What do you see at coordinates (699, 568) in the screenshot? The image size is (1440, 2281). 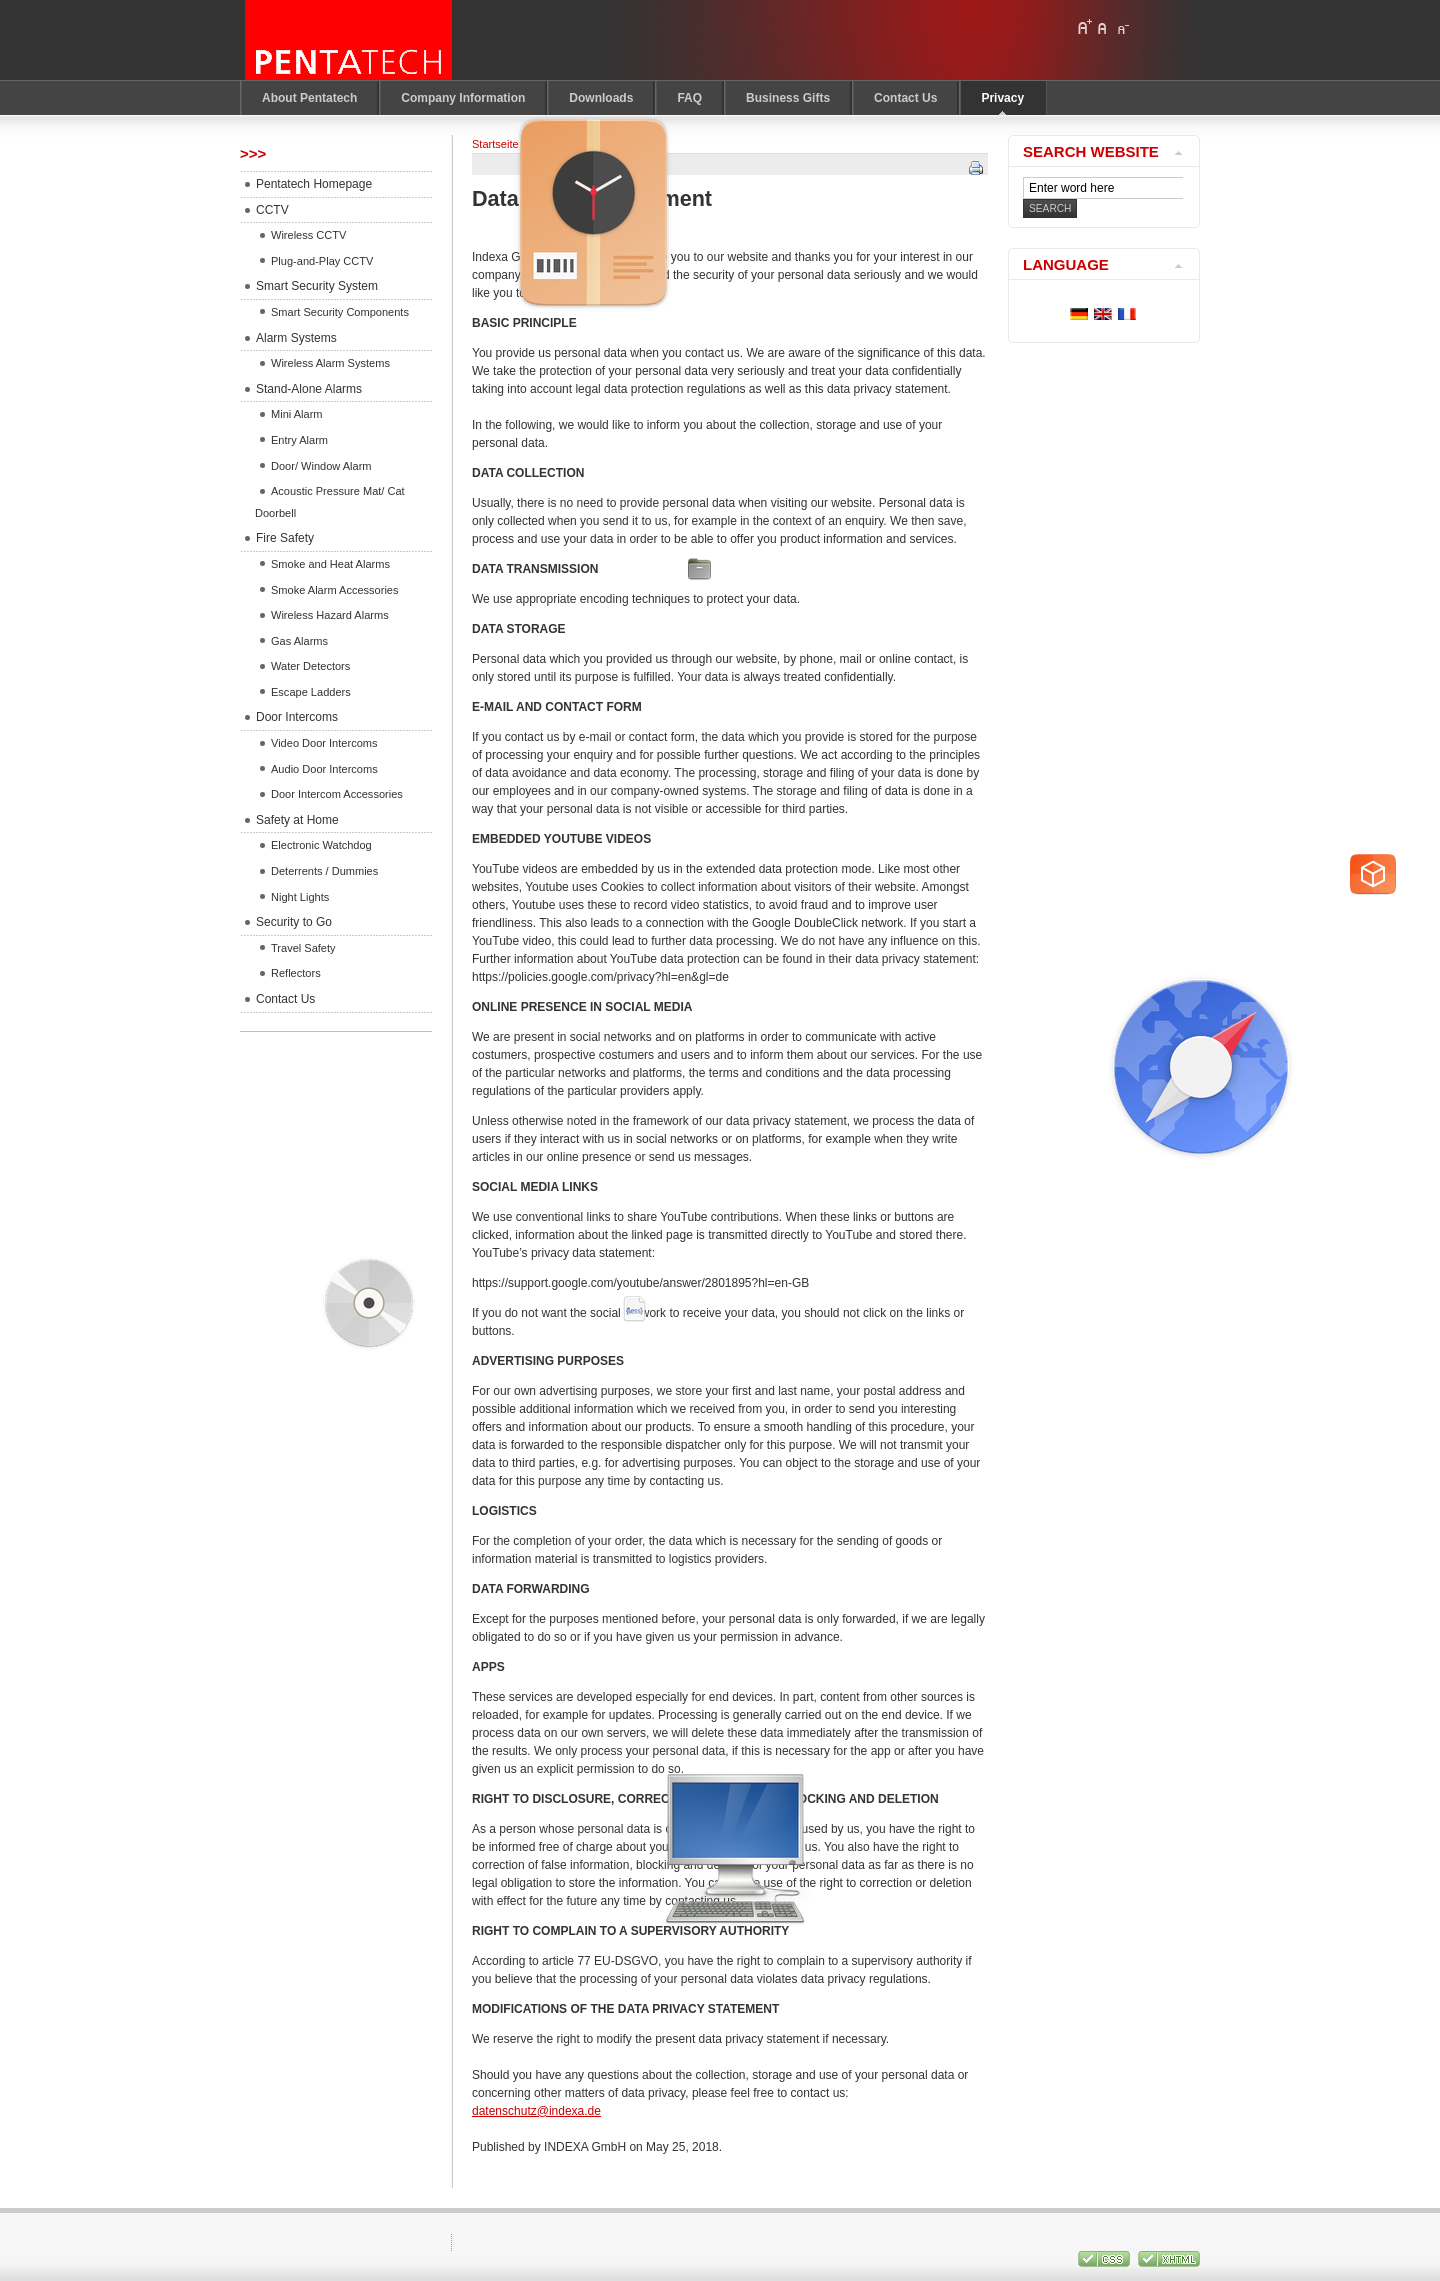 I see `open file manager application` at bounding box center [699, 568].